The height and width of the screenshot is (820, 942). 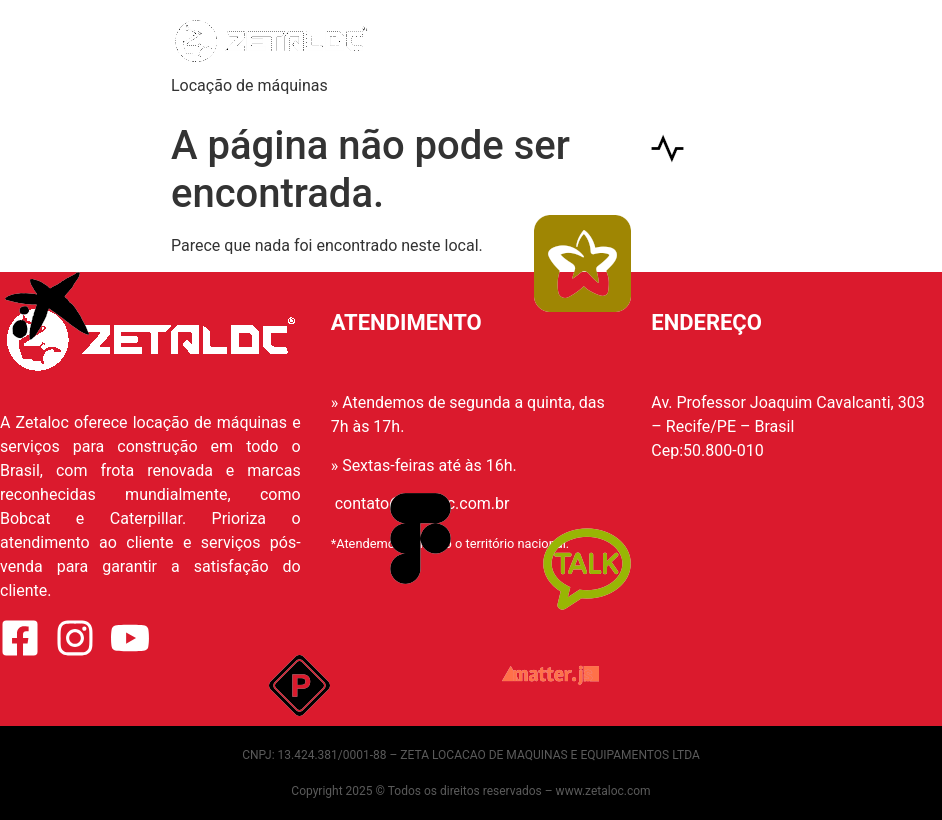 I want to click on open the Twinkly smart lights app, so click(x=582, y=263).